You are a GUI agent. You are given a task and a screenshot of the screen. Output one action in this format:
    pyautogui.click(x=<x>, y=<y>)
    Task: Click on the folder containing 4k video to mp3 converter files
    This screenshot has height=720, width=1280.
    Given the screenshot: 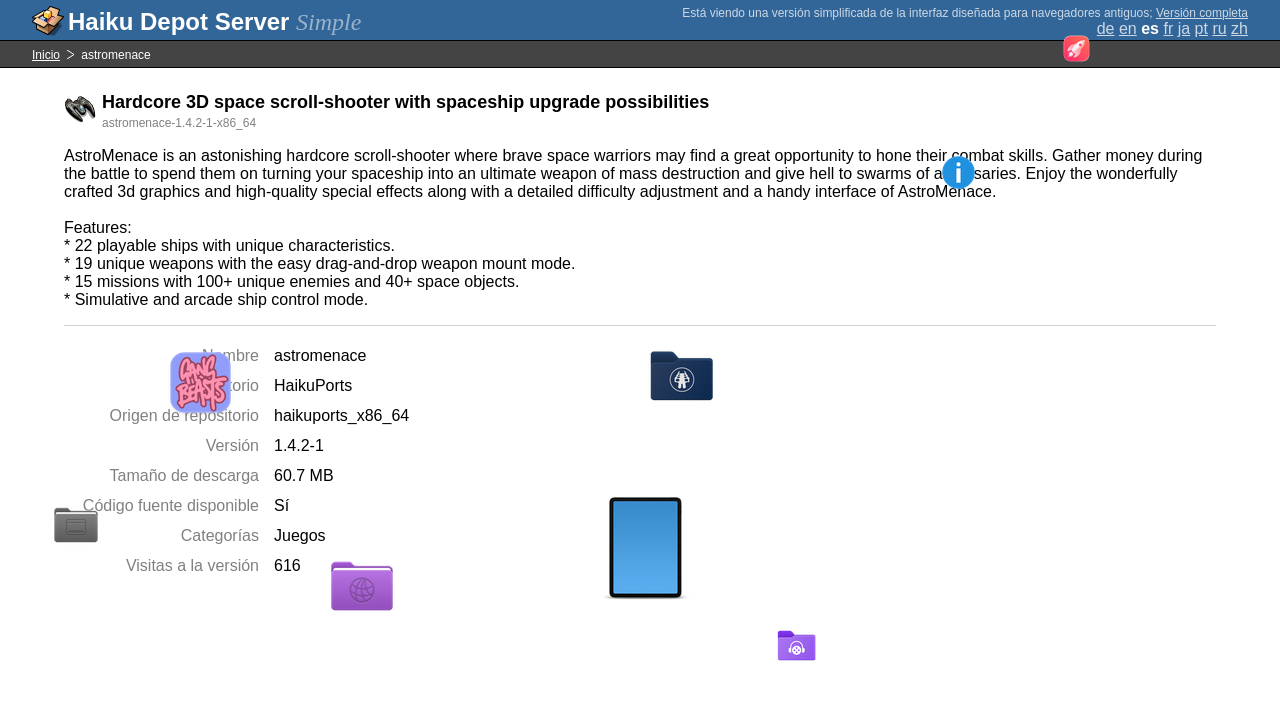 What is the action you would take?
    pyautogui.click(x=796, y=646)
    